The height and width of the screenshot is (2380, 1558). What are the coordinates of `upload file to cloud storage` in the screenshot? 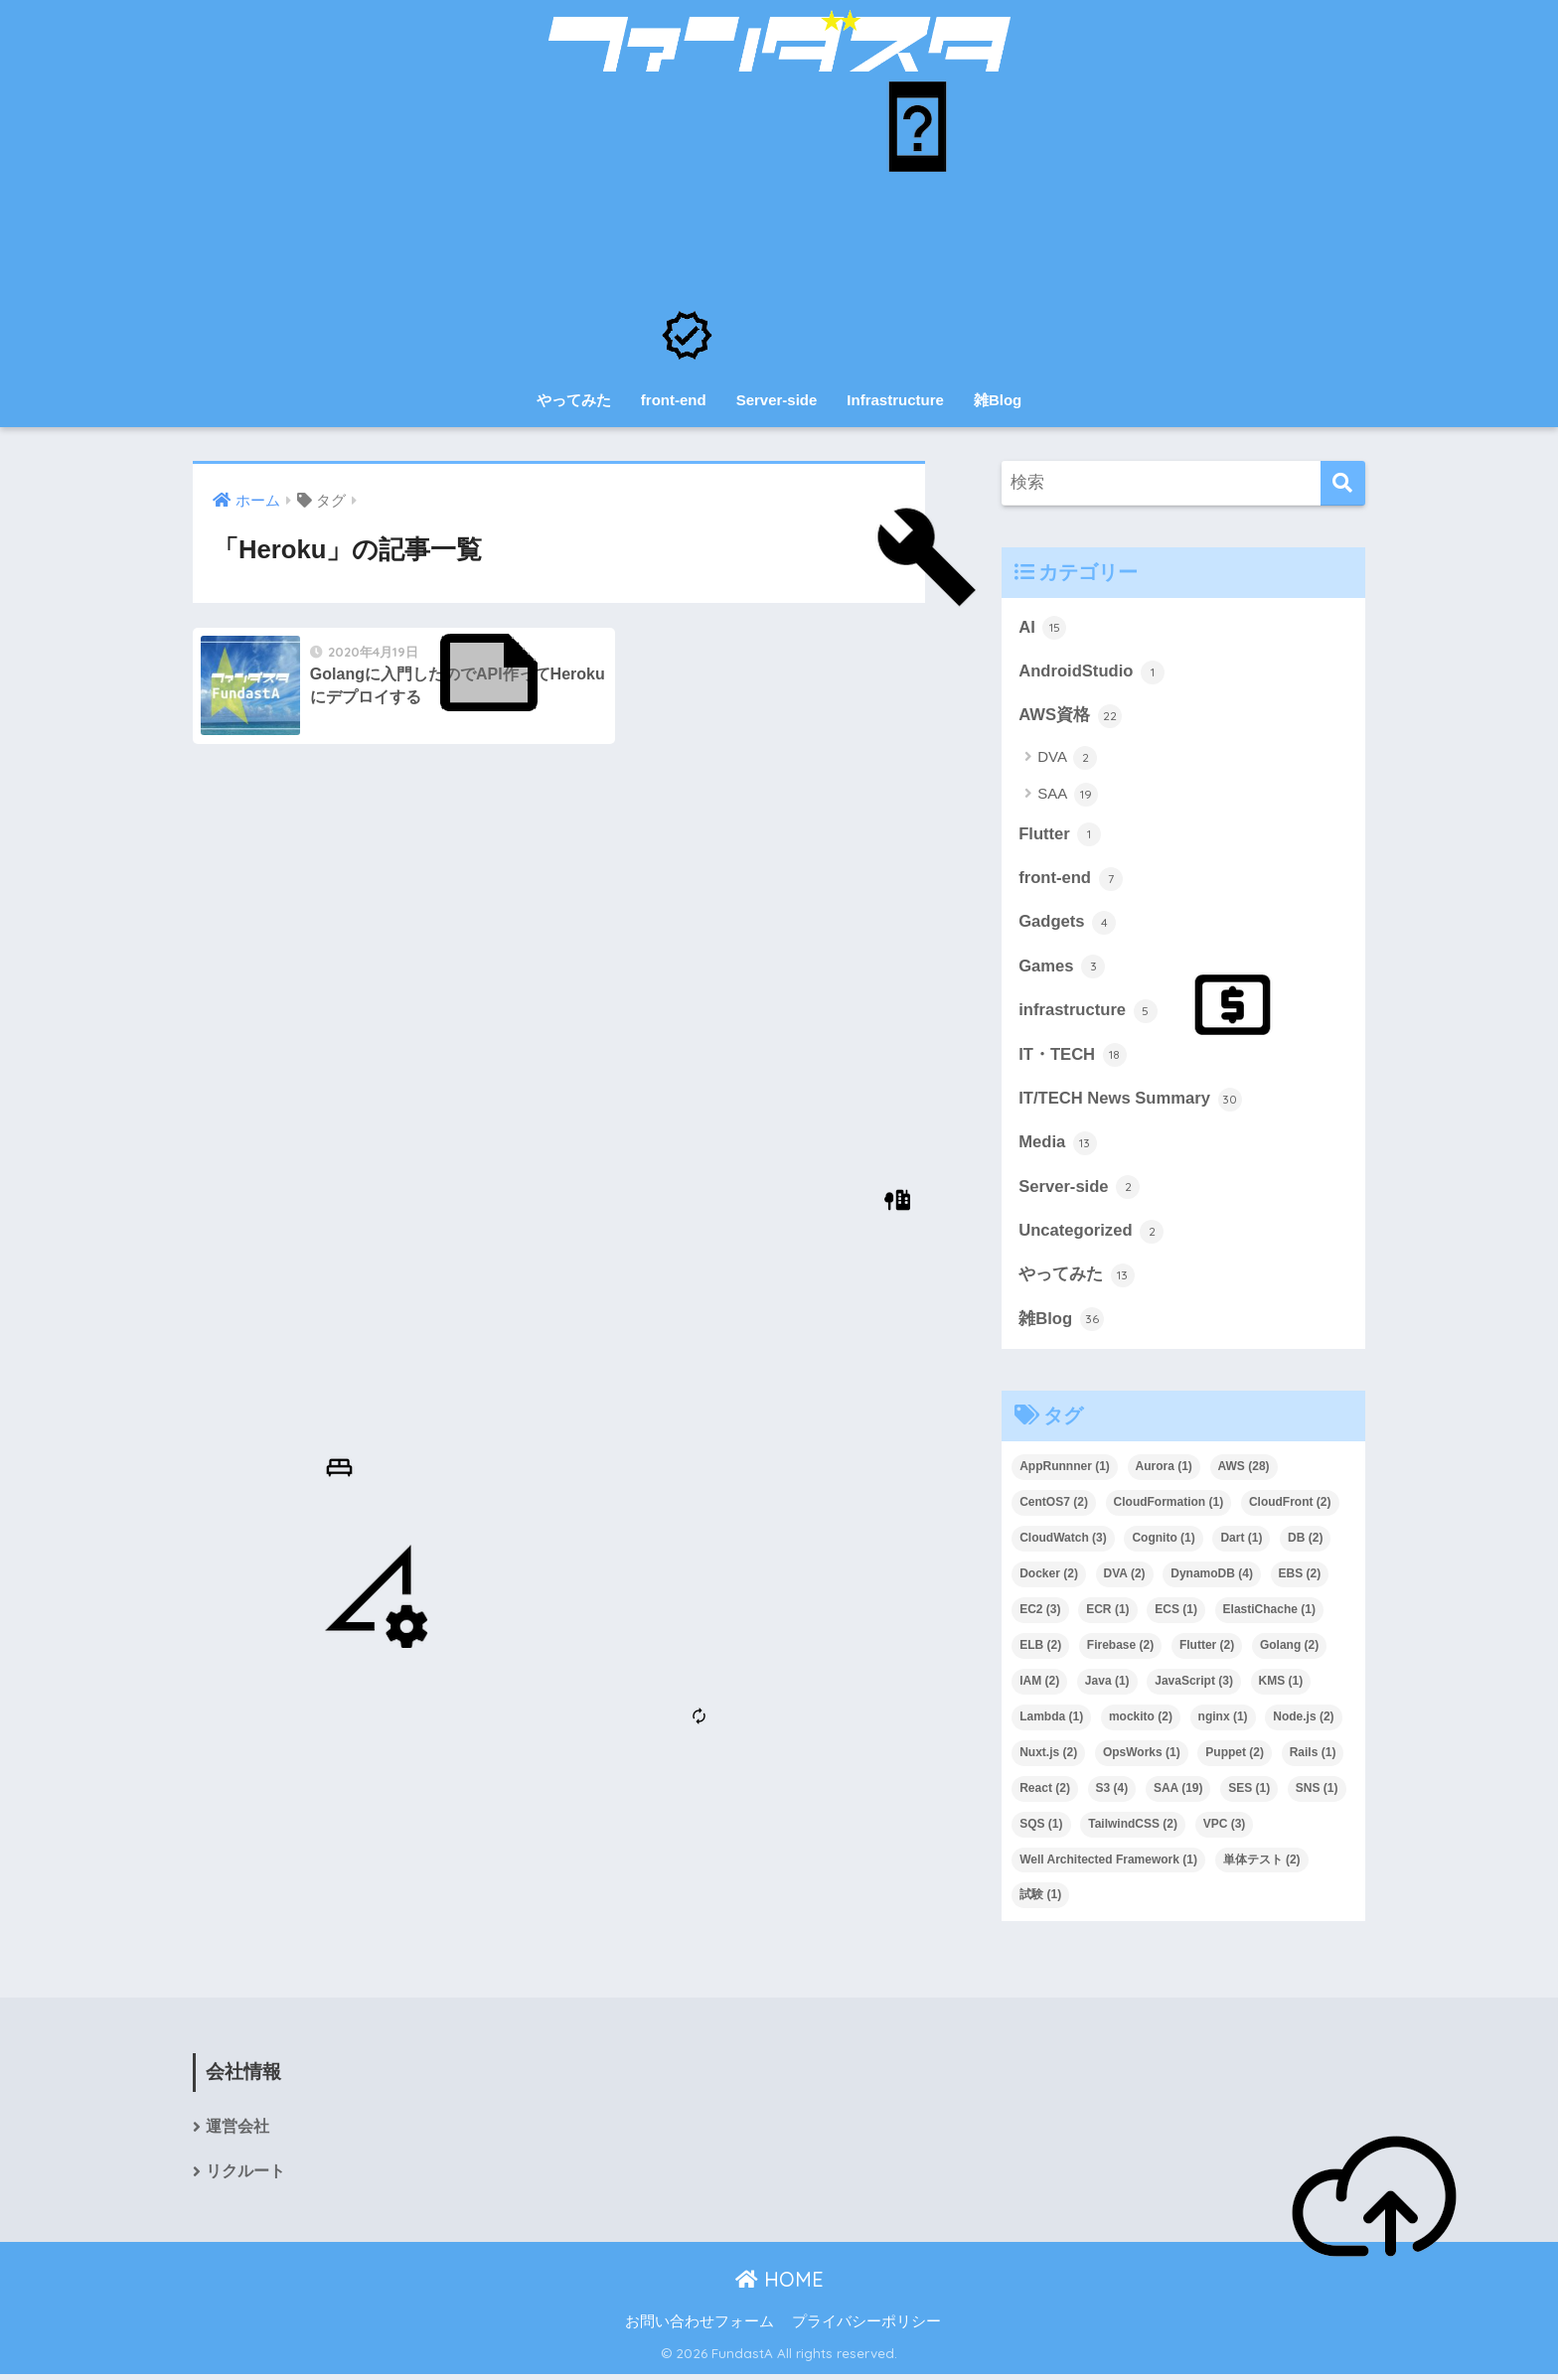 It's located at (1374, 2196).